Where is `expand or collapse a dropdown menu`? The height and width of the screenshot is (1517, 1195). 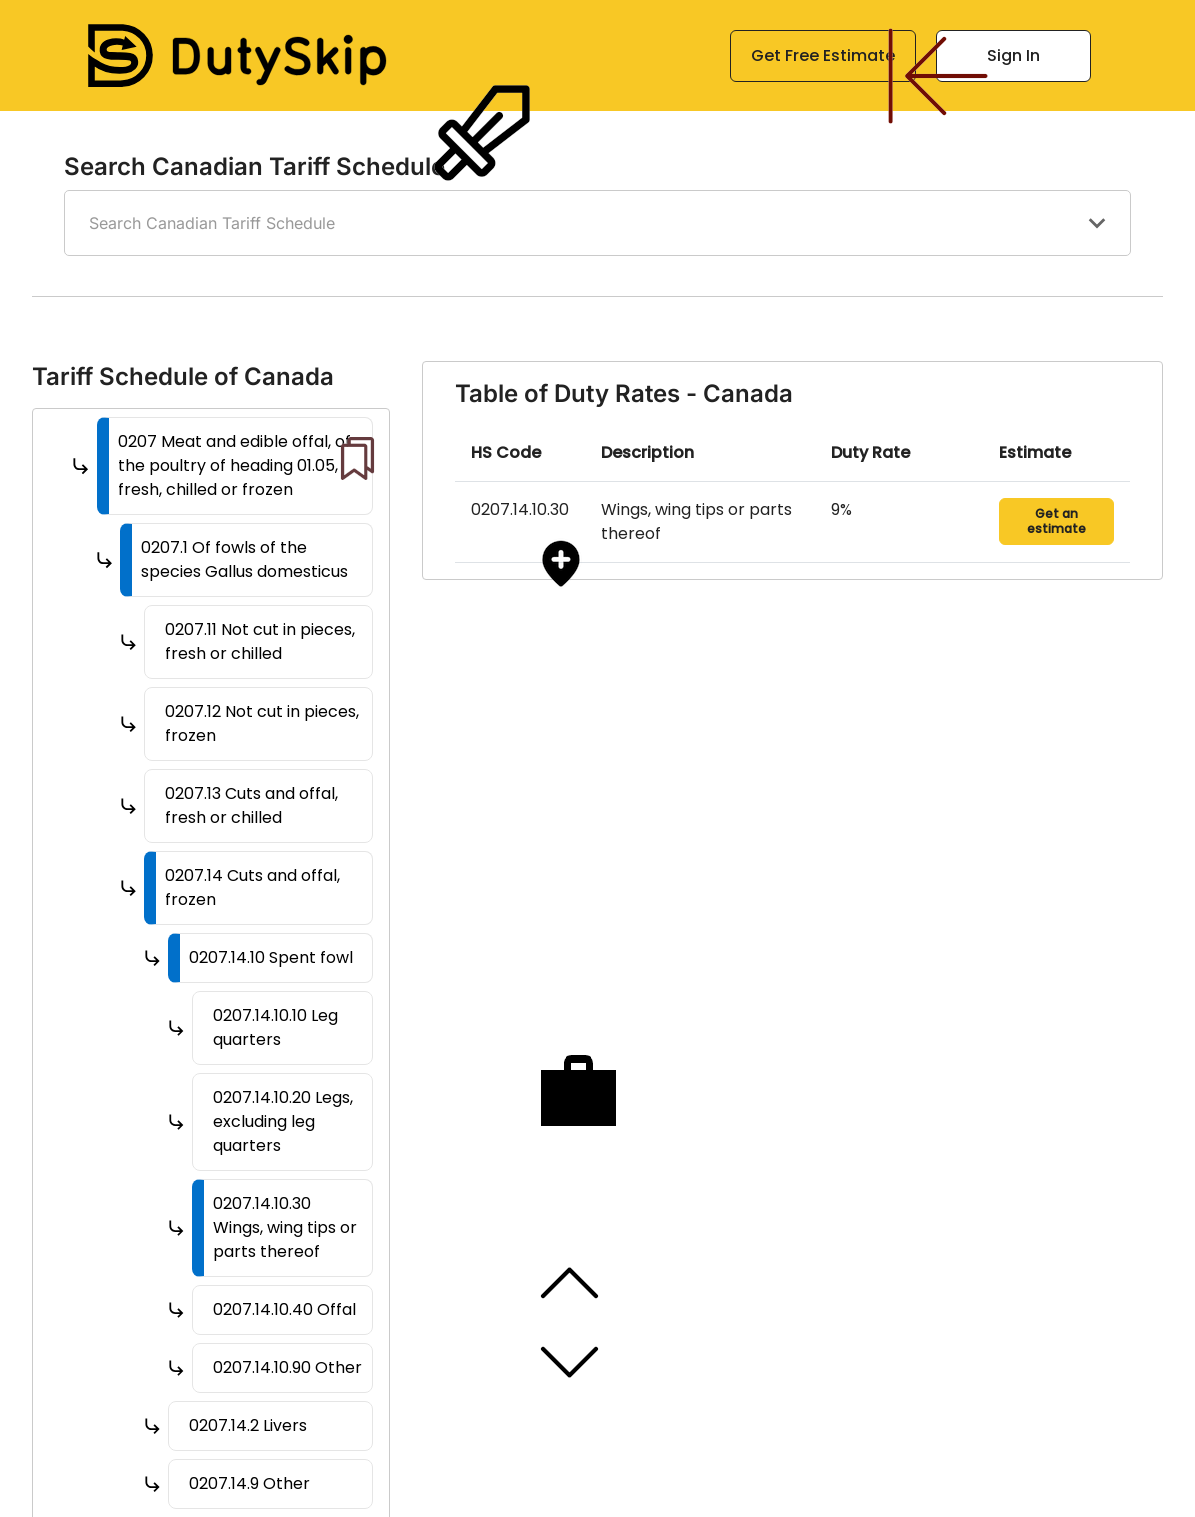
expand or collapse a dropdown menu is located at coordinates (569, 1322).